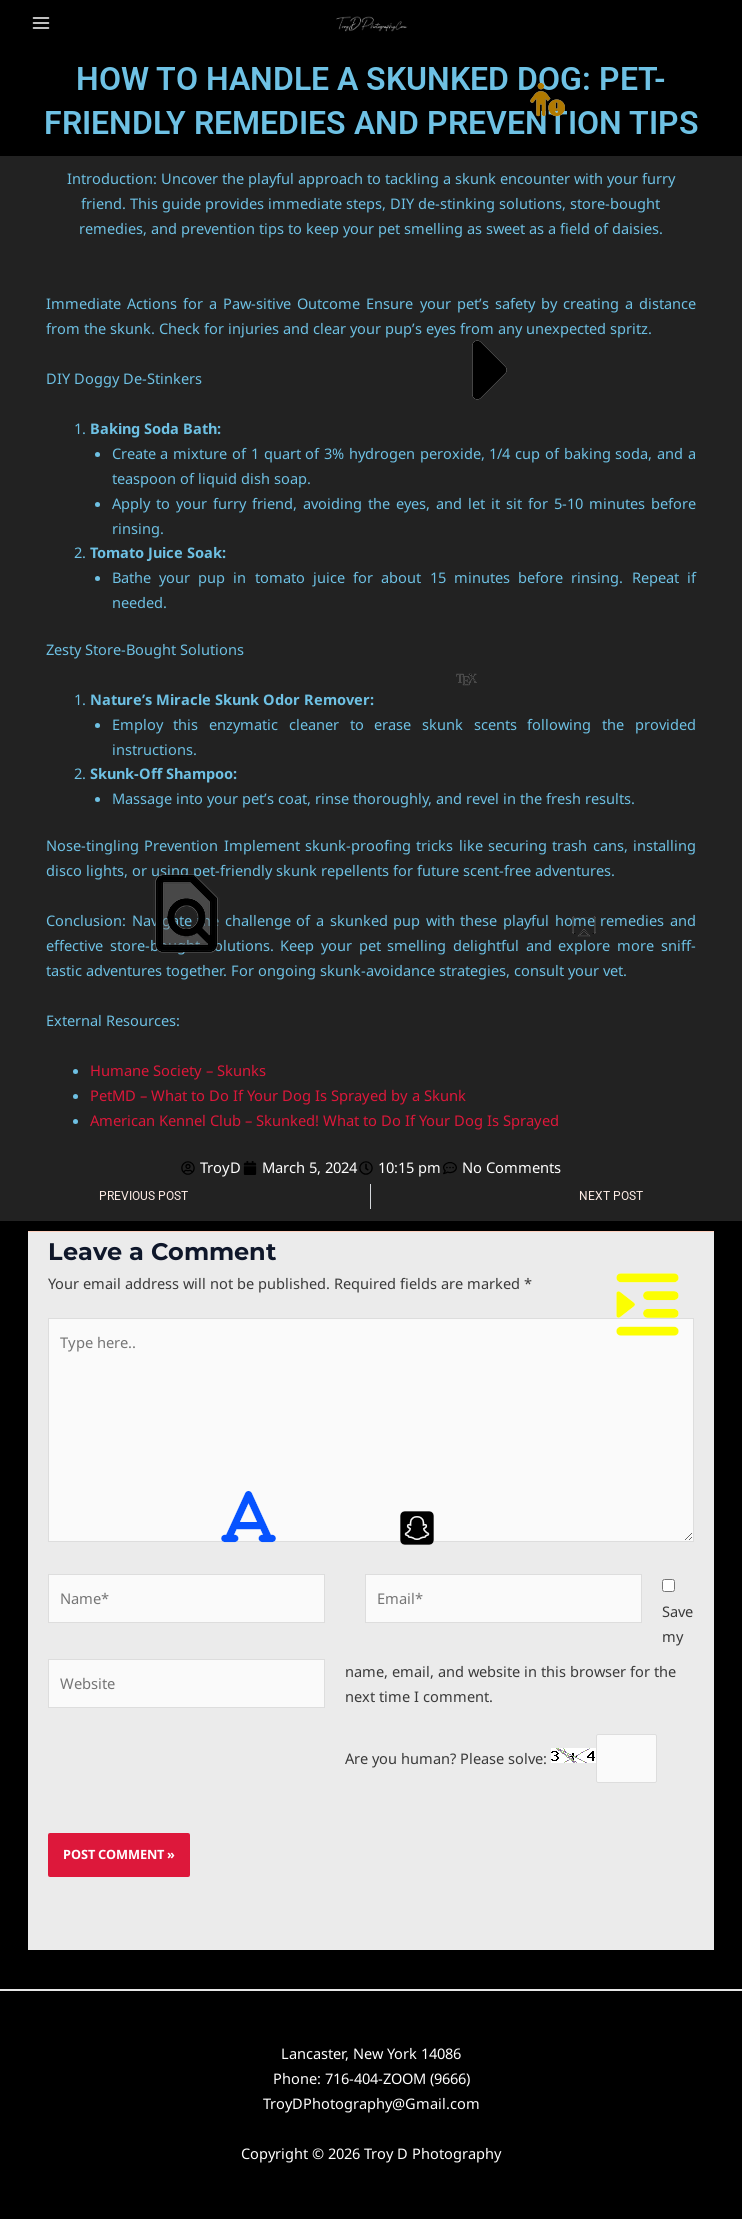 The width and height of the screenshot is (742, 2219). I want to click on search within the current document, so click(186, 913).